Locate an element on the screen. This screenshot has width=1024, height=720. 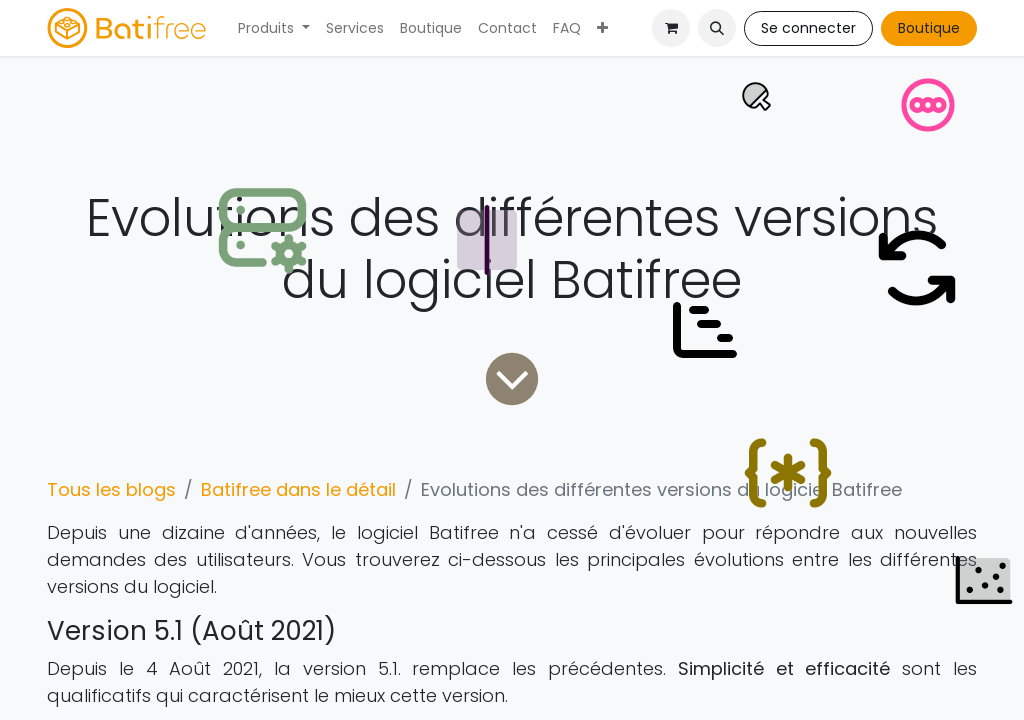
refresh or reload content is located at coordinates (917, 268).